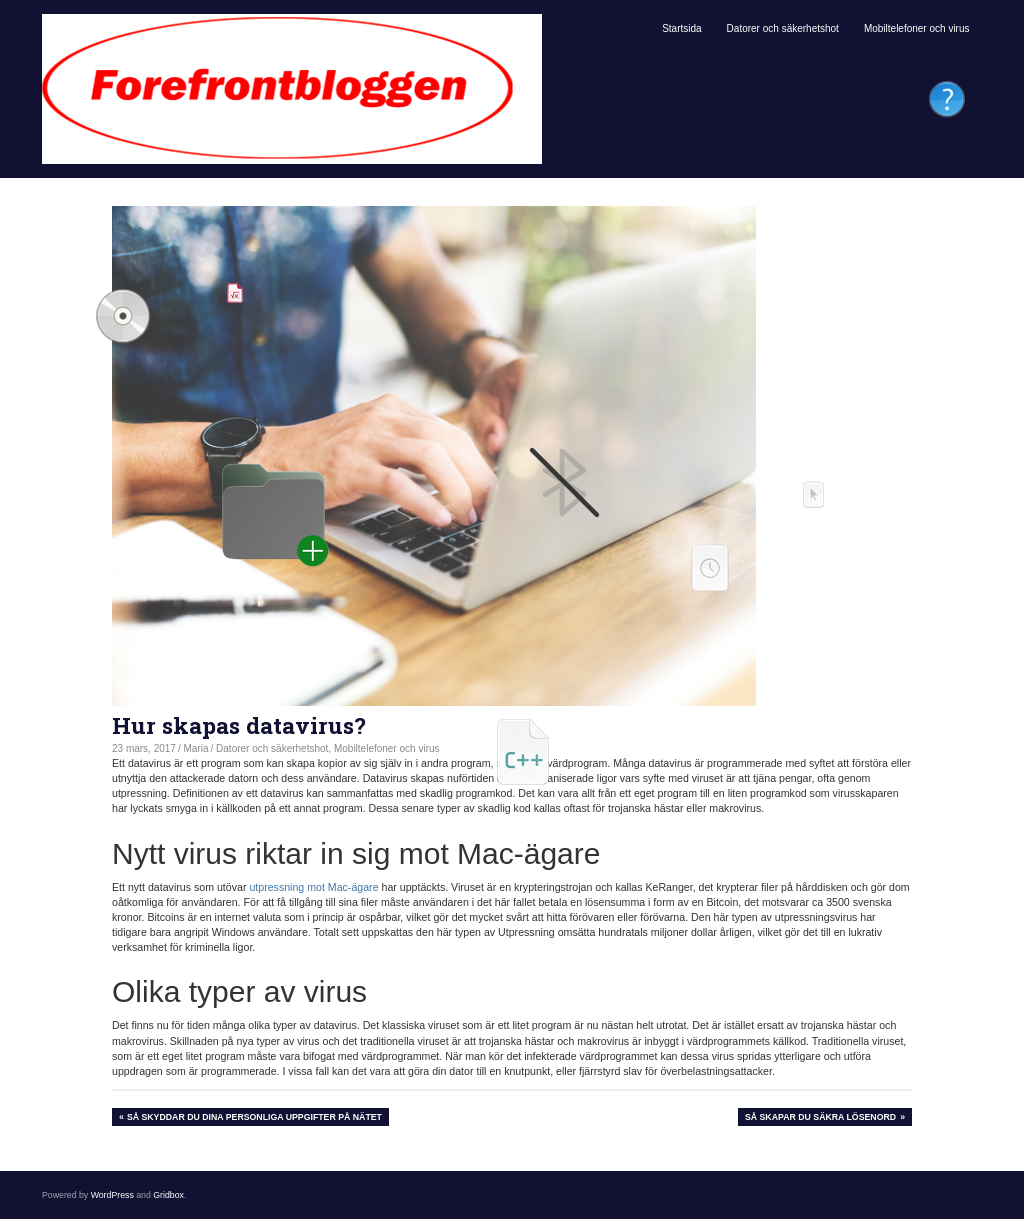  What do you see at coordinates (947, 99) in the screenshot?
I see `open help documentation` at bounding box center [947, 99].